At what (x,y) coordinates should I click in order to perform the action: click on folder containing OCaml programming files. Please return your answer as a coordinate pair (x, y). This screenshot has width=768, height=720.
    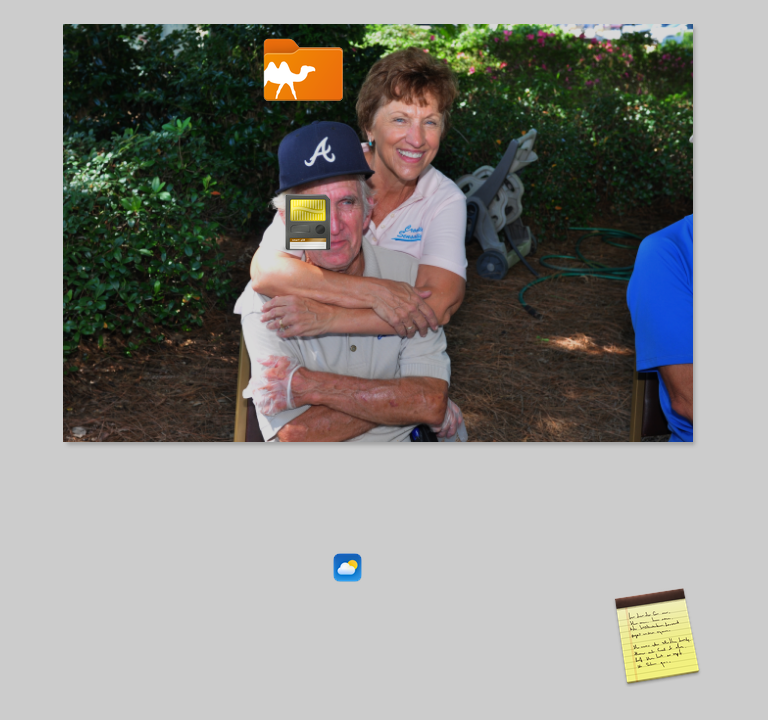
    Looking at the image, I should click on (303, 72).